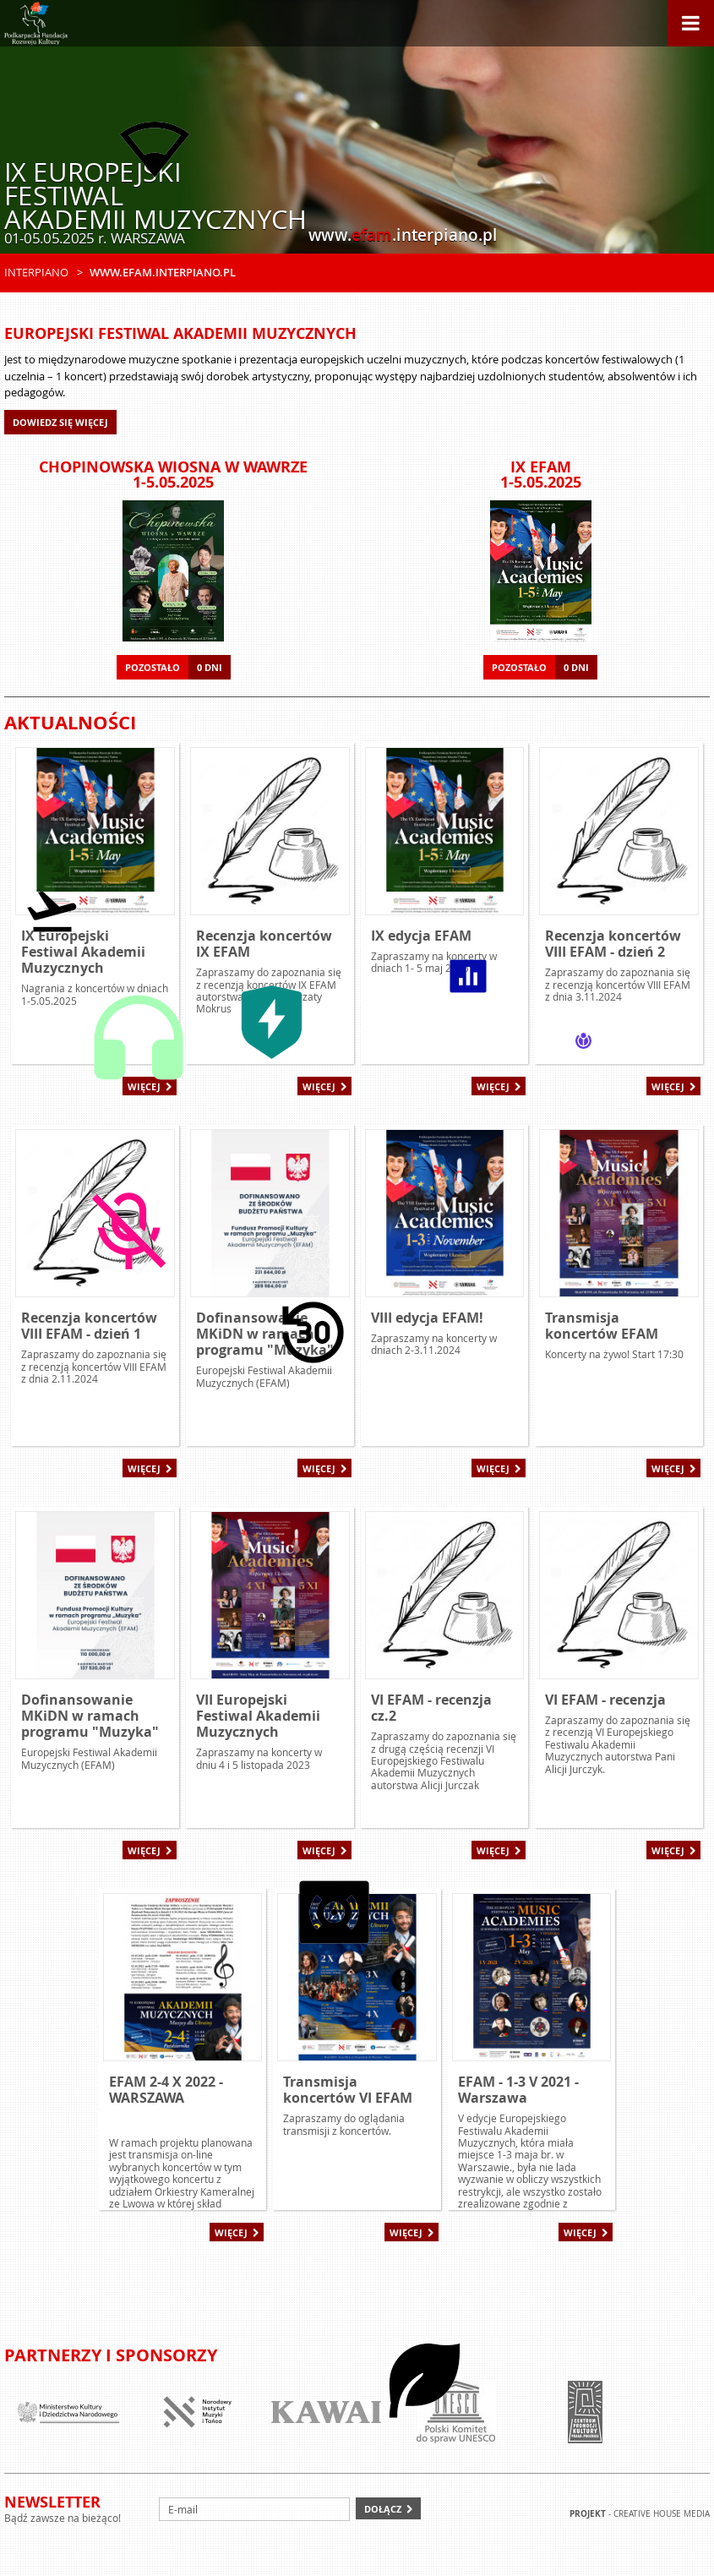 This screenshot has height=2576, width=714. I want to click on enable surround sound audio, so click(334, 1912).